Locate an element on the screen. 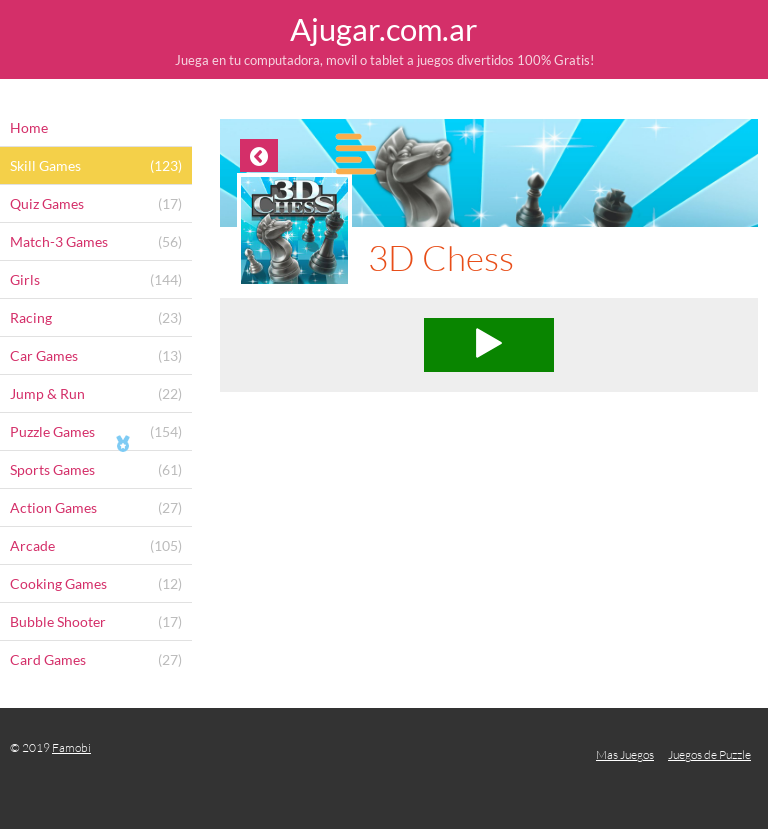 The image size is (768, 829). align text to the left is located at coordinates (356, 154).